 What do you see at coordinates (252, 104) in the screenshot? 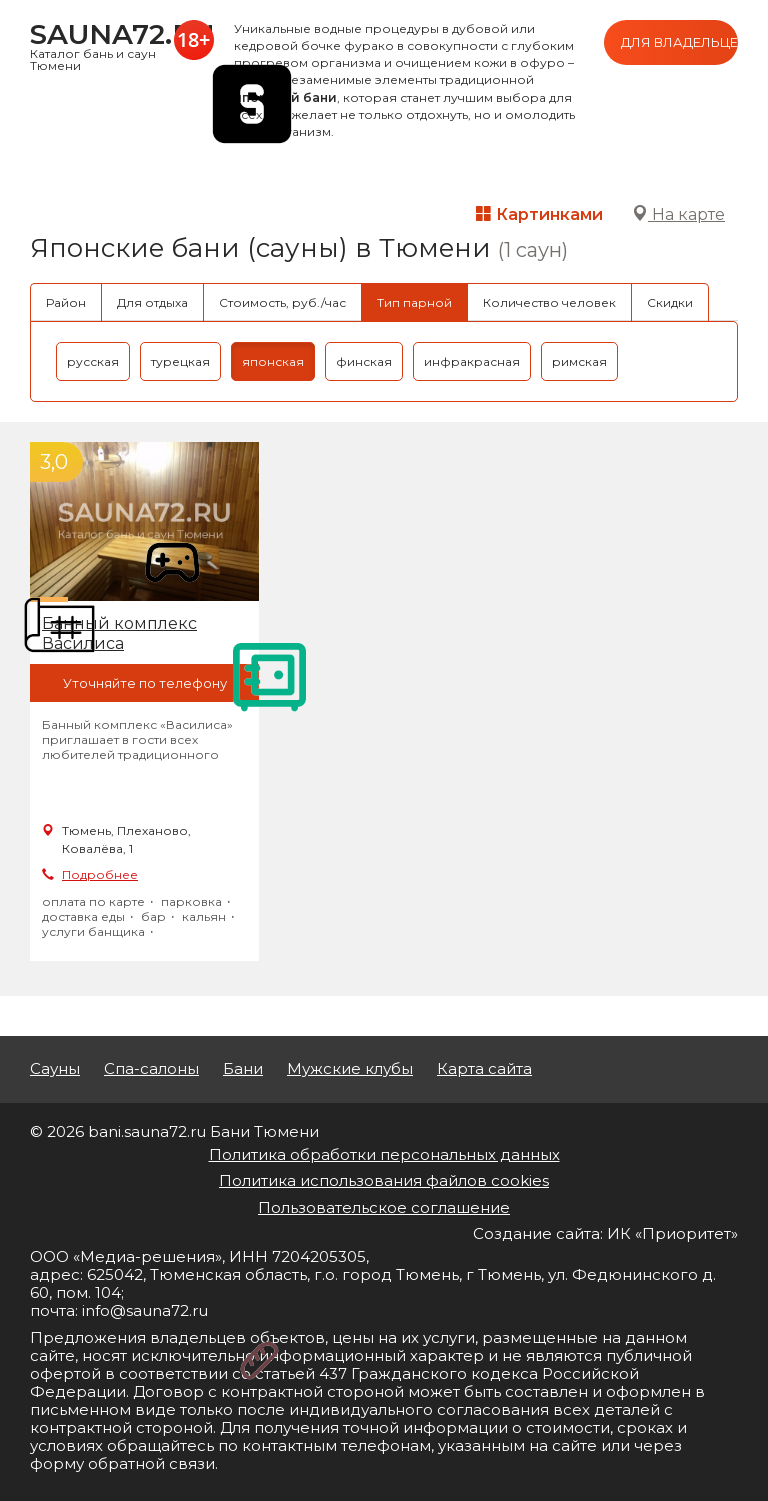
I see `indicates a section or item labeled "S"` at bounding box center [252, 104].